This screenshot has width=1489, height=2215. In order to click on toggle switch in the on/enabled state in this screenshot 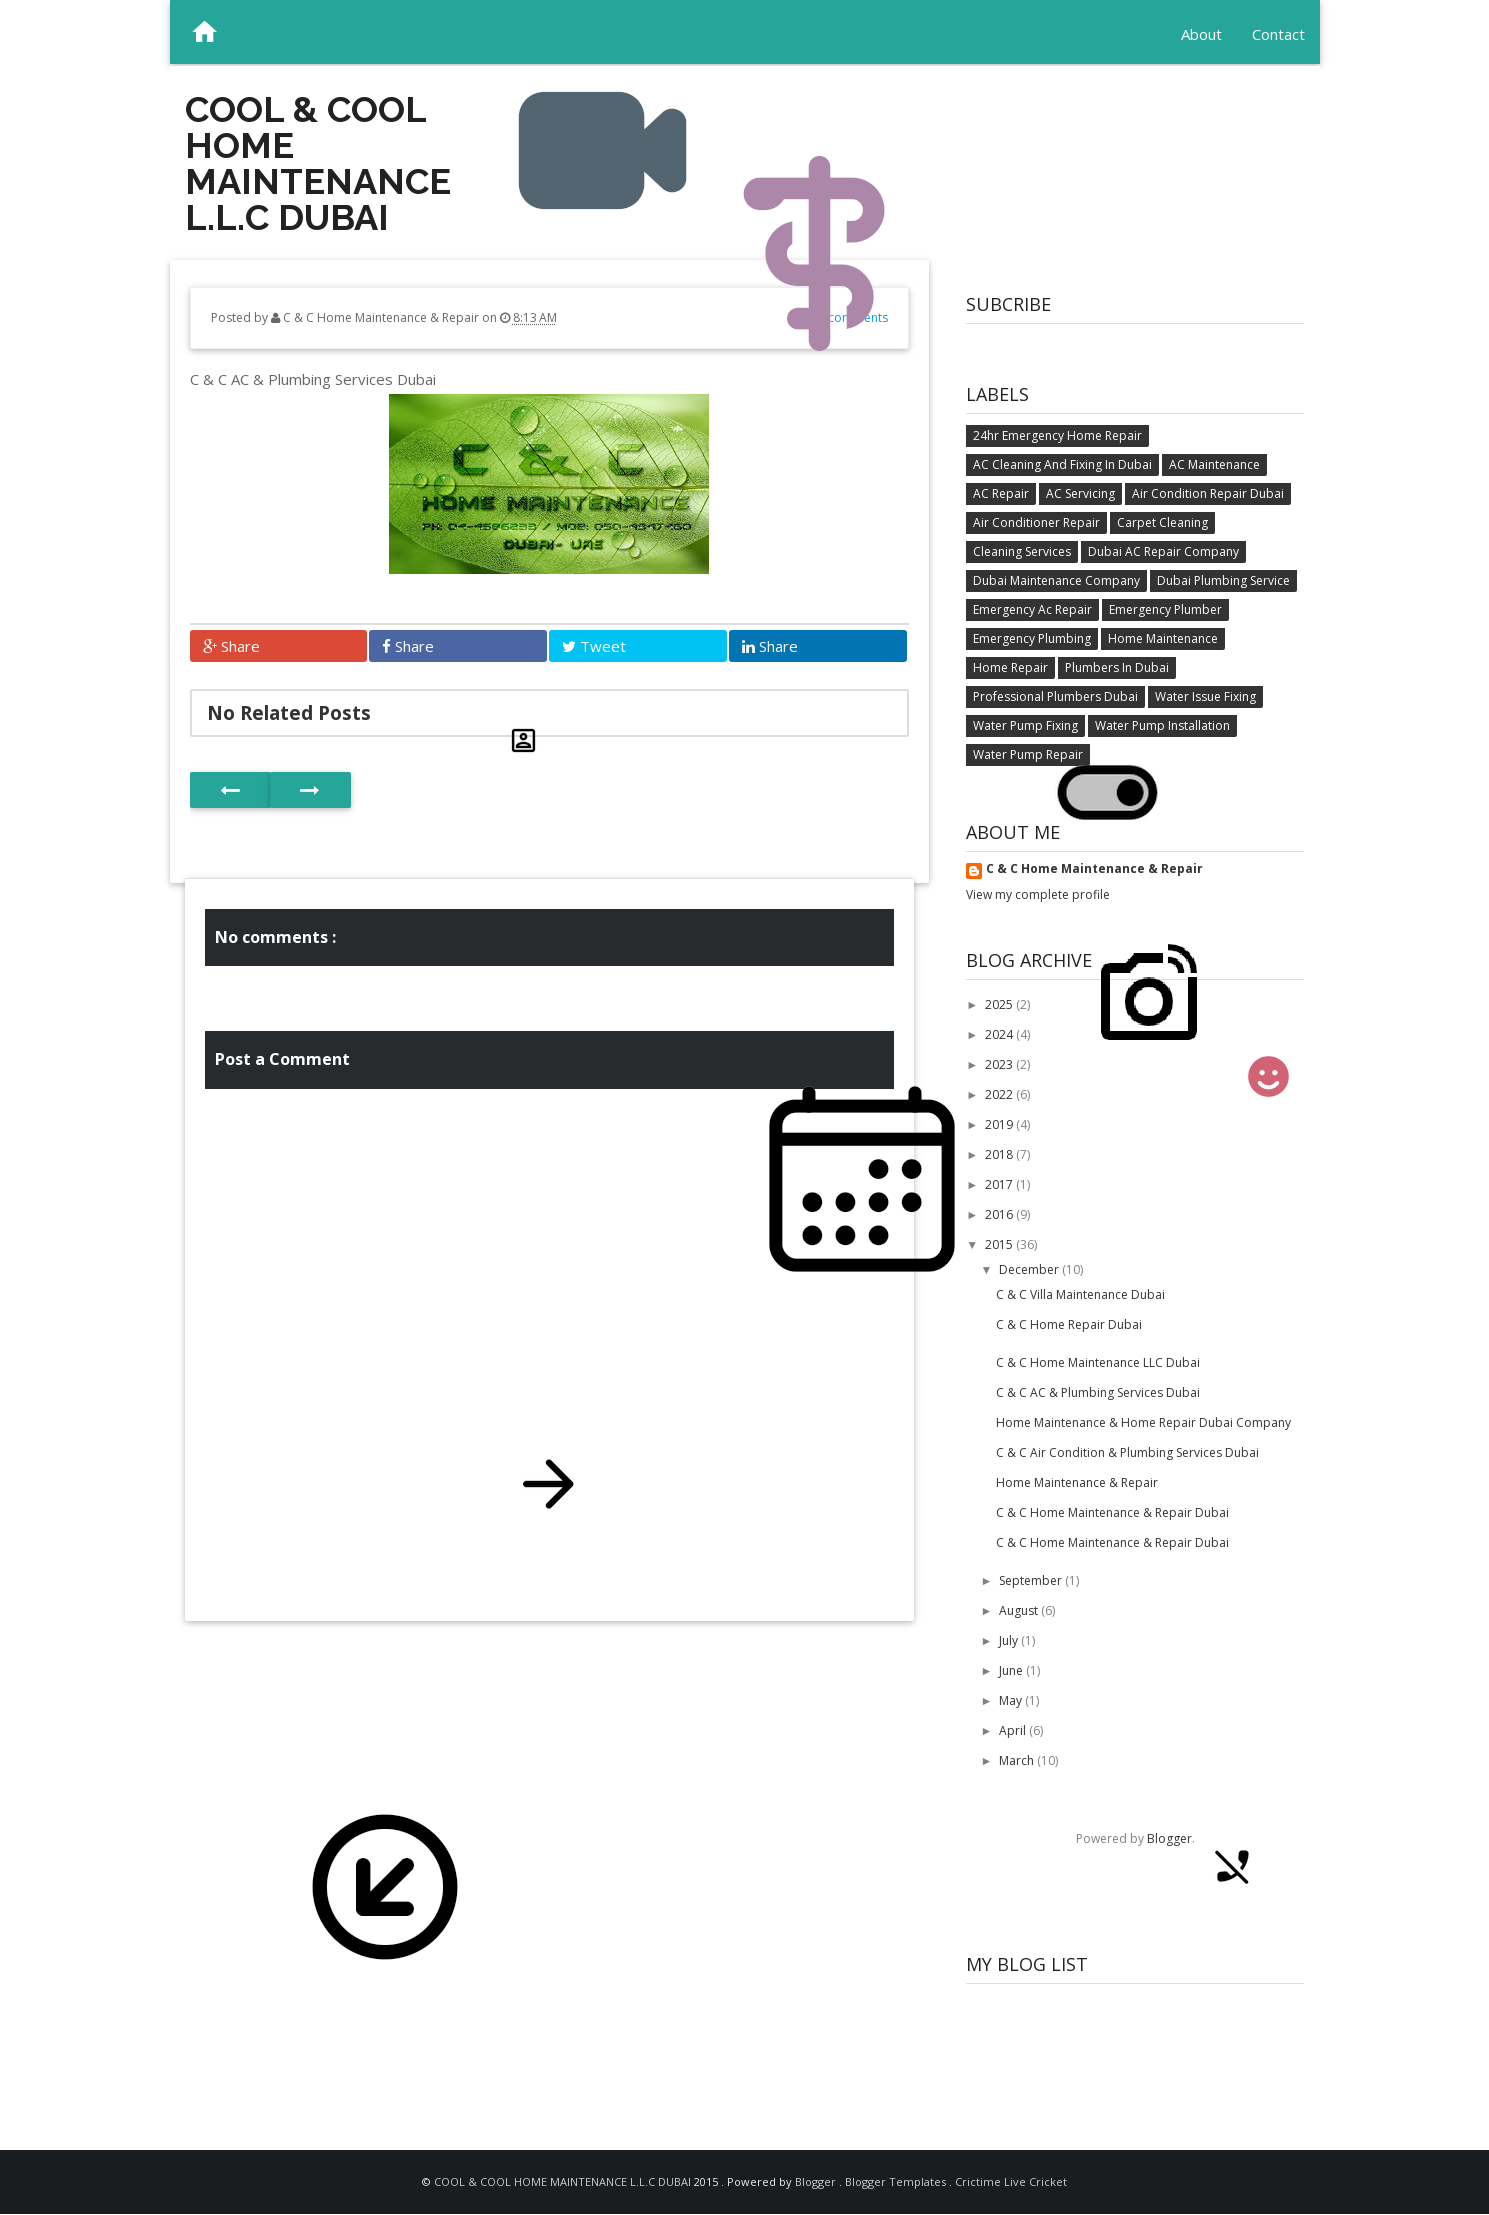, I will do `click(1107, 792)`.